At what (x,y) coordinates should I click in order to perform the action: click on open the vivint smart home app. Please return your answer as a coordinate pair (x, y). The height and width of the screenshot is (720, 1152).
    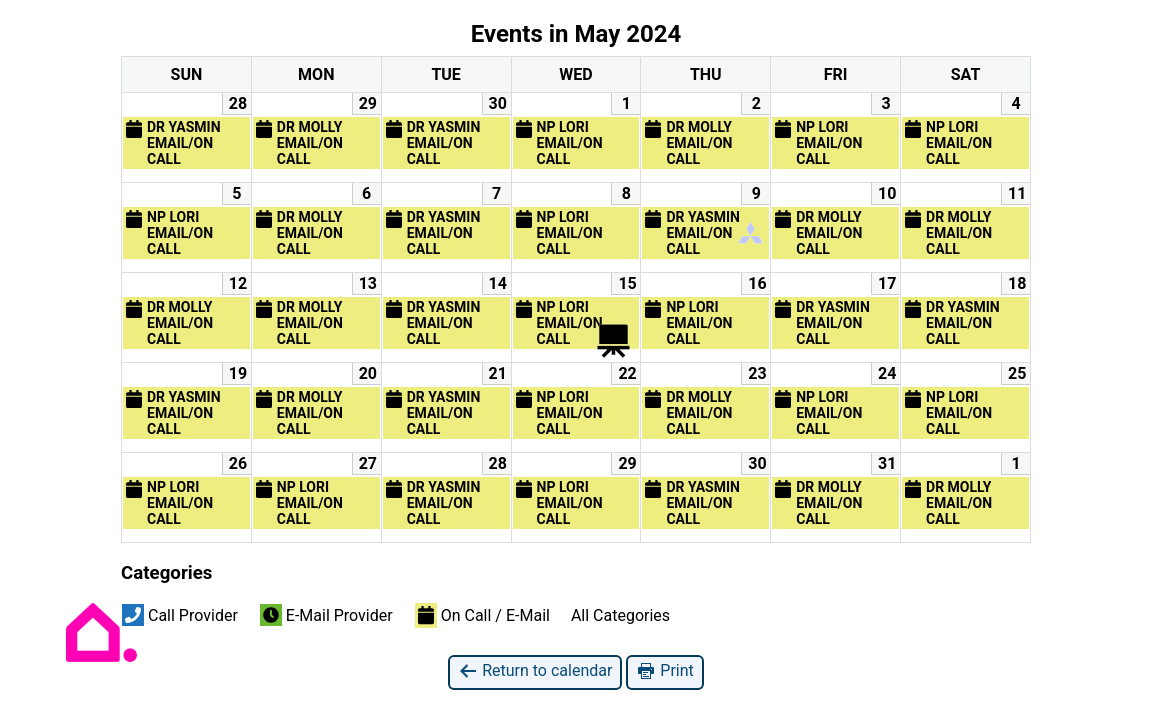
    Looking at the image, I should click on (101, 632).